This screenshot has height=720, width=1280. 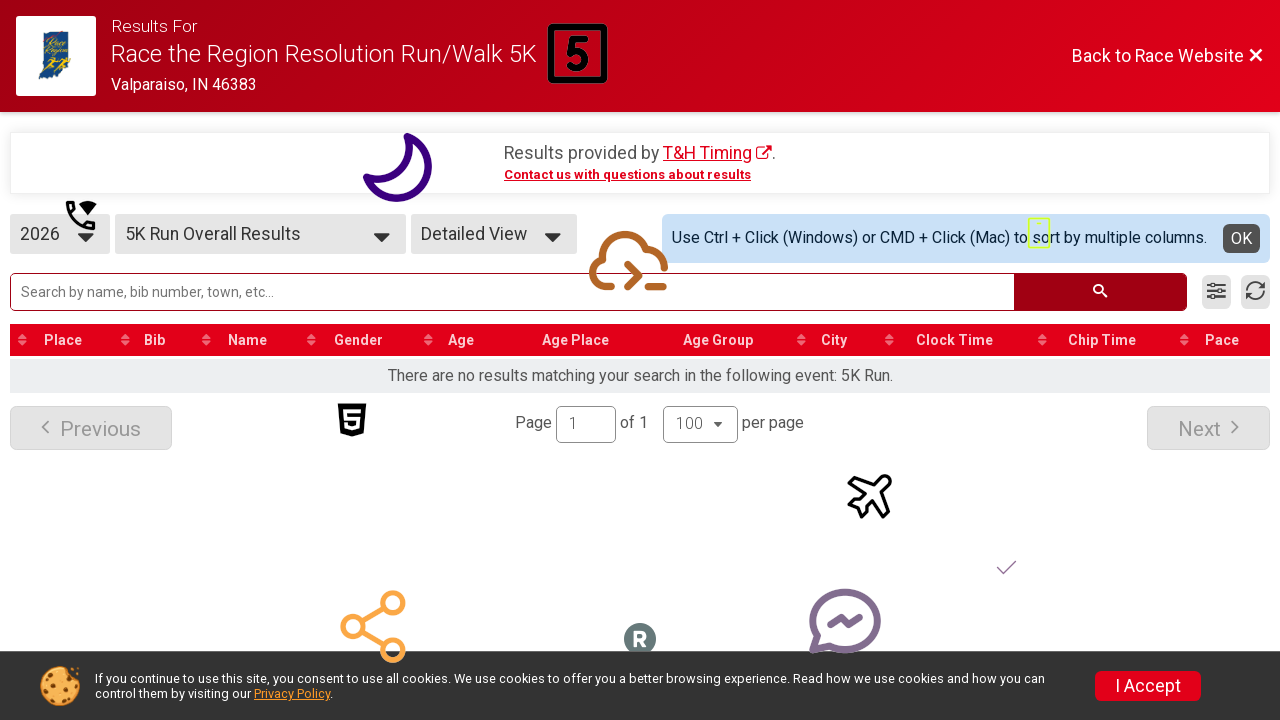 I want to click on enable wifi calling feature, so click(x=80, y=215).